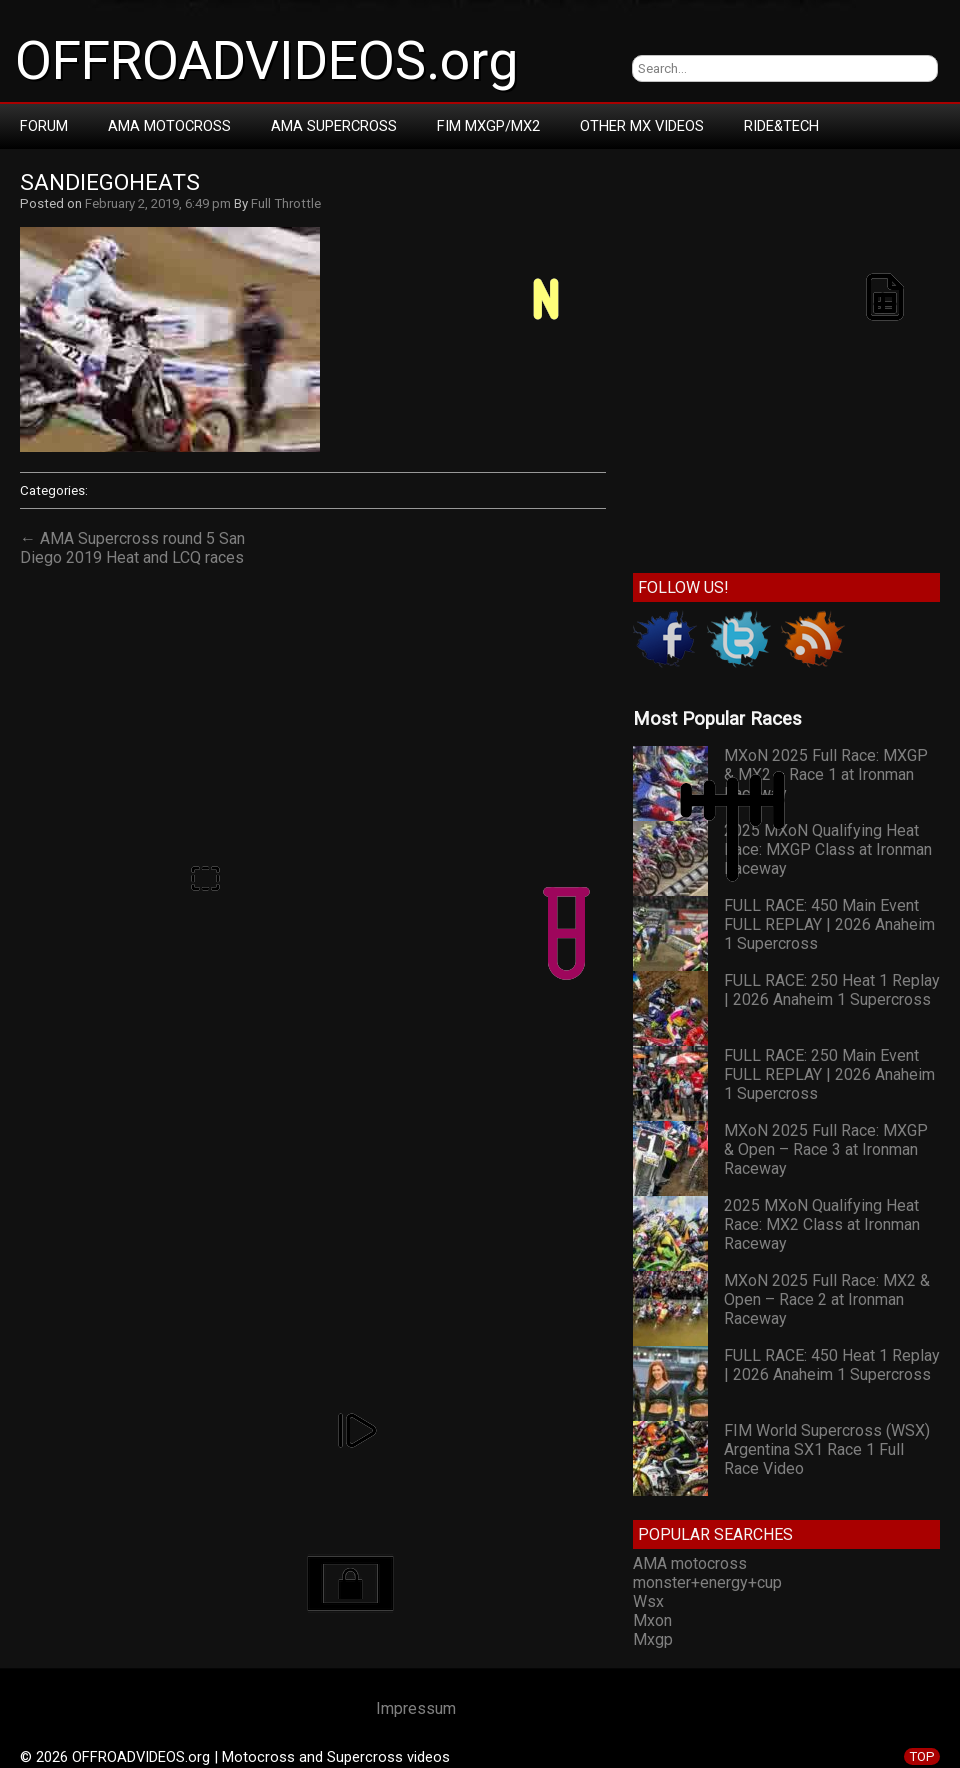 Image resolution: width=960 pixels, height=1768 pixels. Describe the element at coordinates (205, 878) in the screenshot. I see `select or define a region` at that location.